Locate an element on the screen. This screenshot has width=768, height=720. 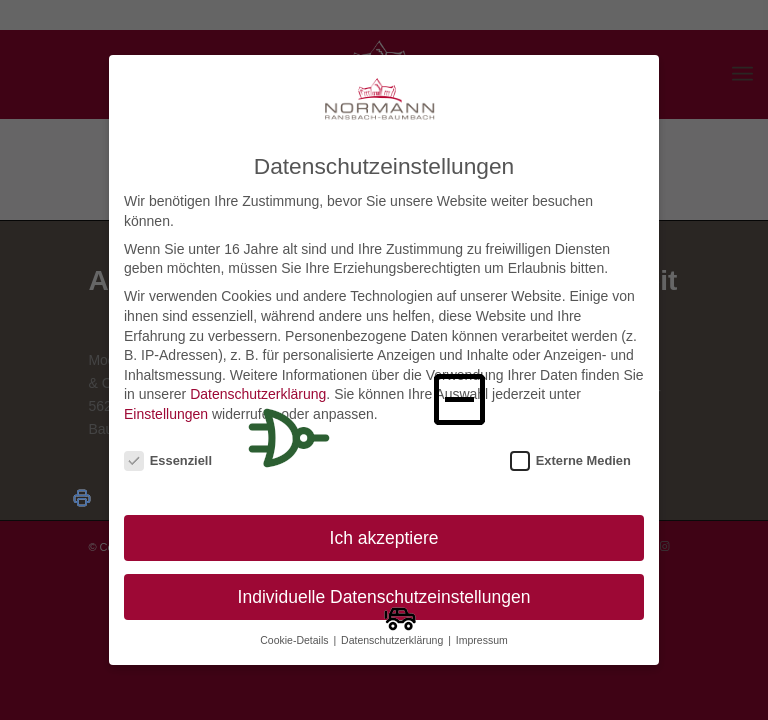
print the current document is located at coordinates (82, 498).